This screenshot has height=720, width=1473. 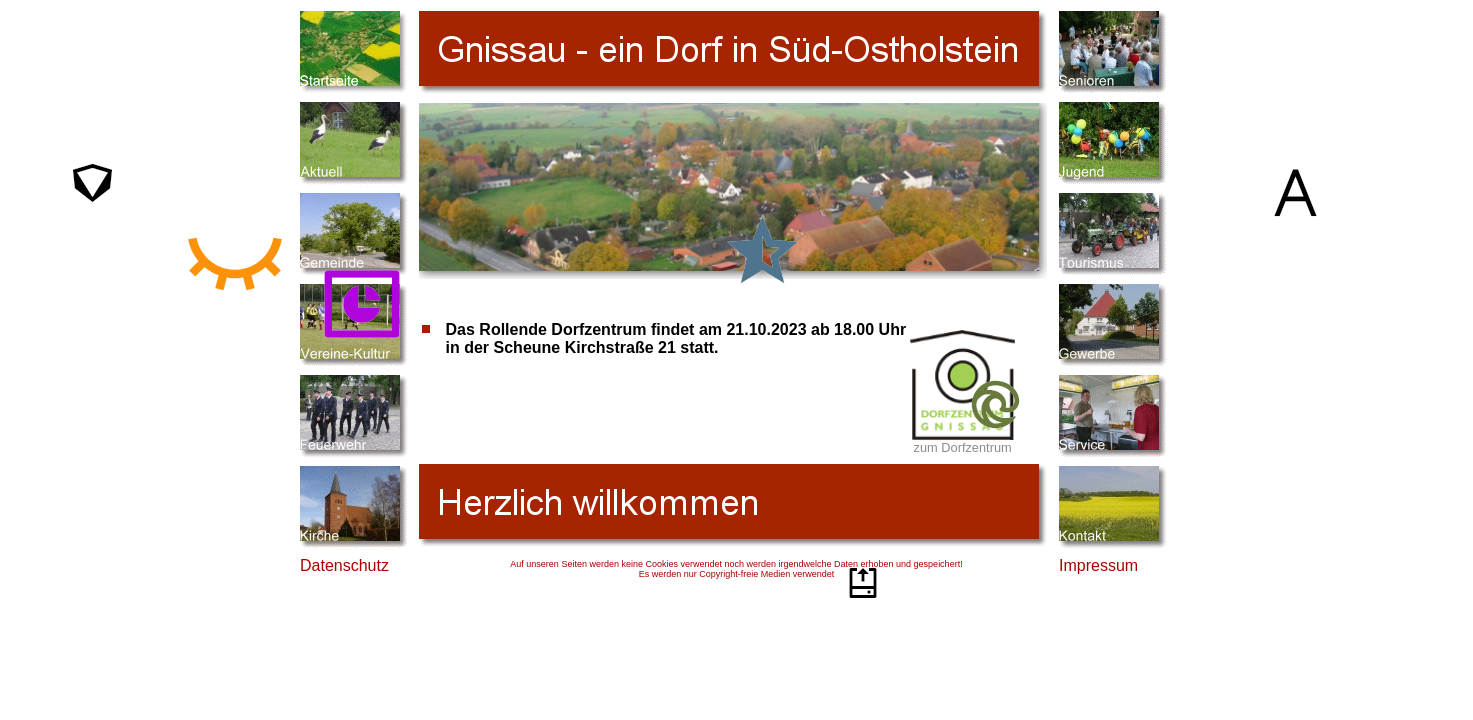 What do you see at coordinates (995, 404) in the screenshot?
I see `open Microsoft Edge browser` at bounding box center [995, 404].